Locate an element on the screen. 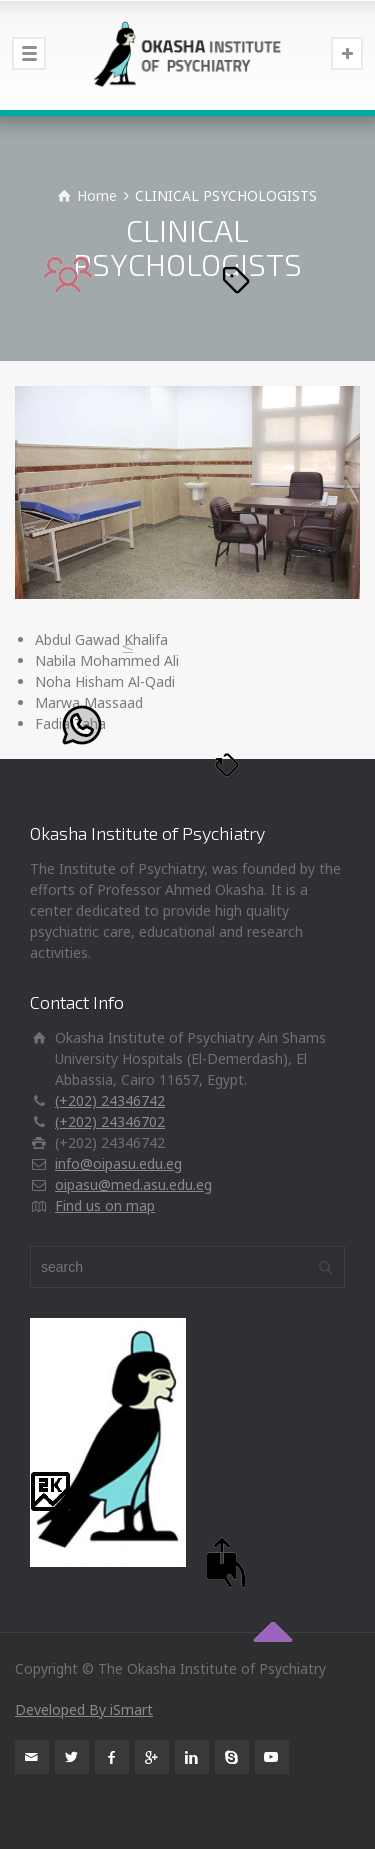 Image resolution: width=375 pixels, height=1849 pixels. view 2K resolution video quality settings is located at coordinates (50, 1491).